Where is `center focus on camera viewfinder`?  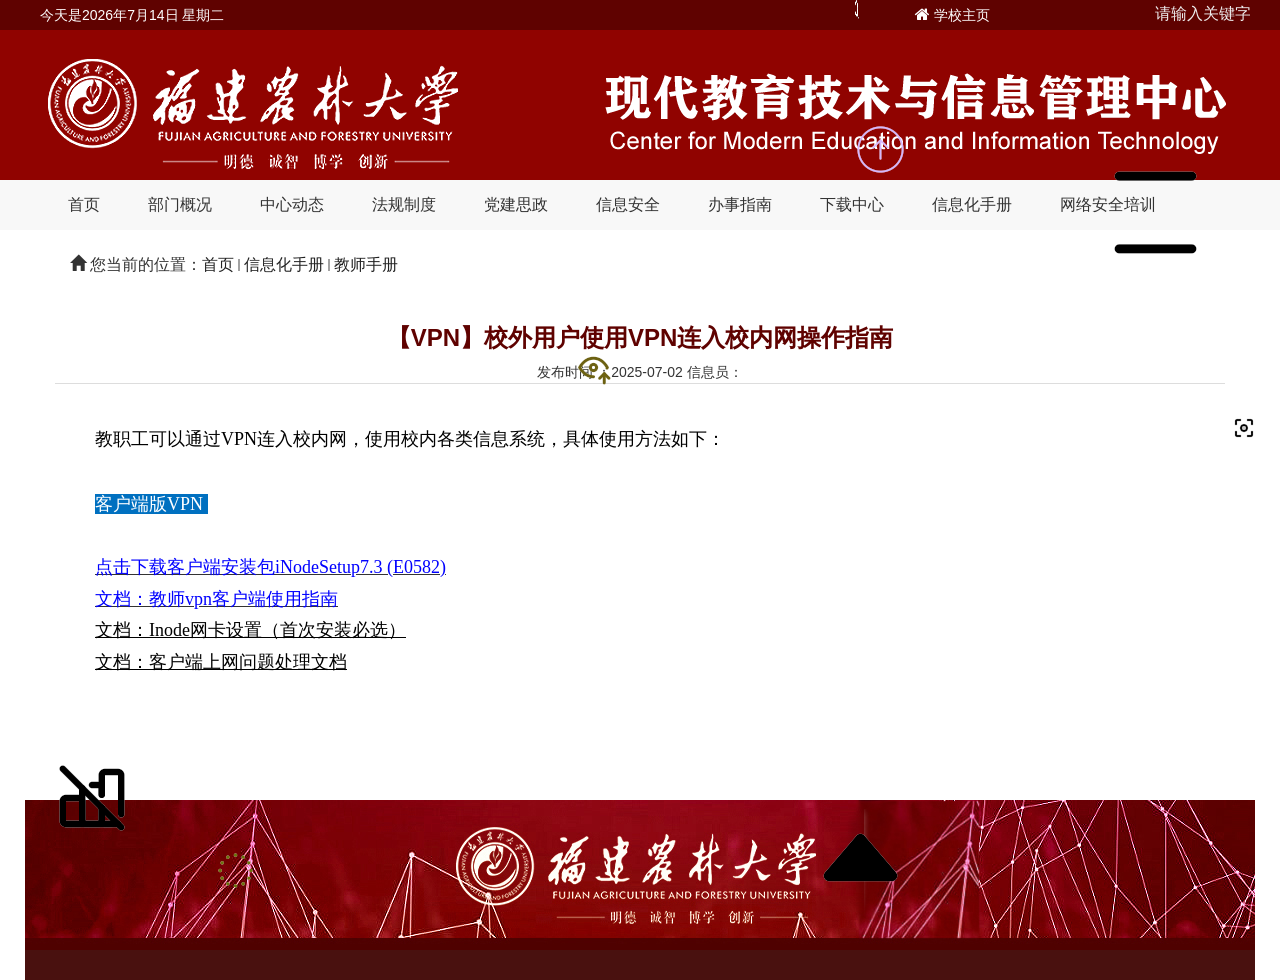 center focus on camera viewfinder is located at coordinates (1244, 428).